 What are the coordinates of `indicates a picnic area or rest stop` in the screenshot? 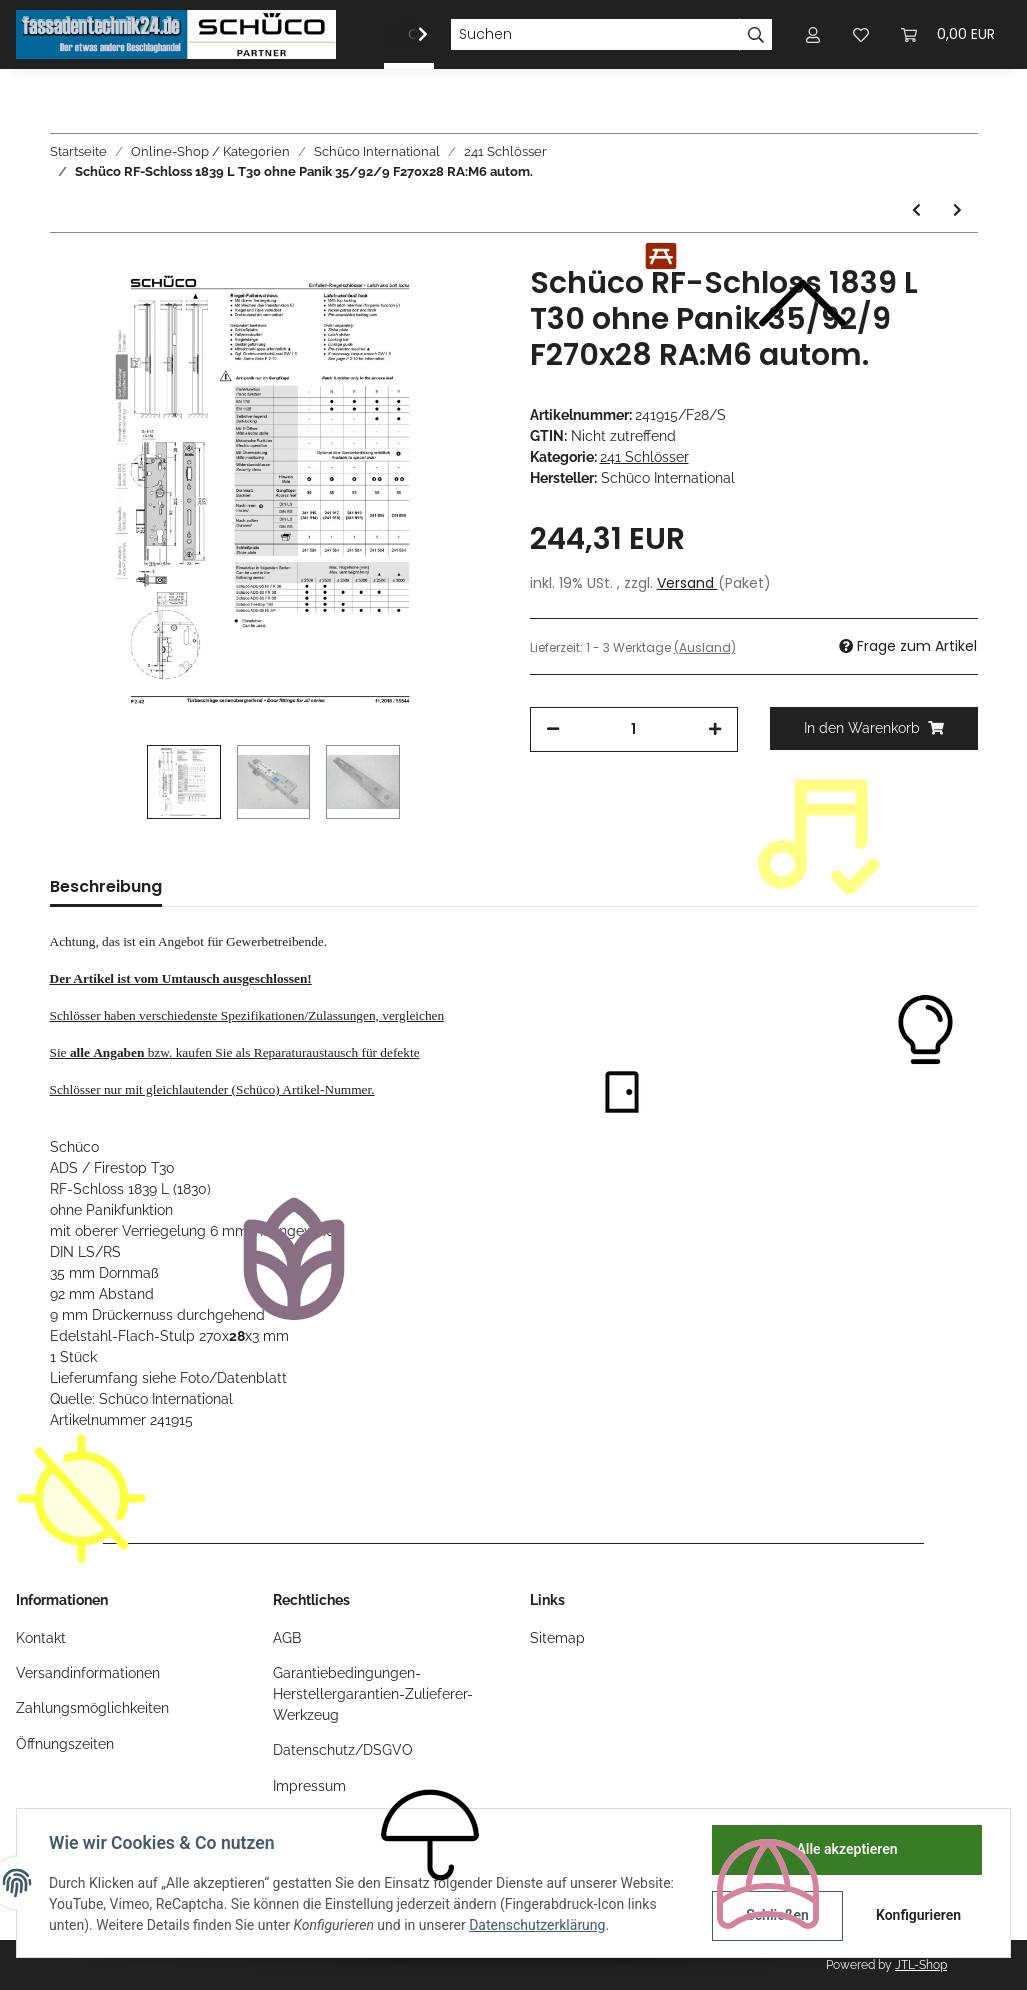 It's located at (661, 256).